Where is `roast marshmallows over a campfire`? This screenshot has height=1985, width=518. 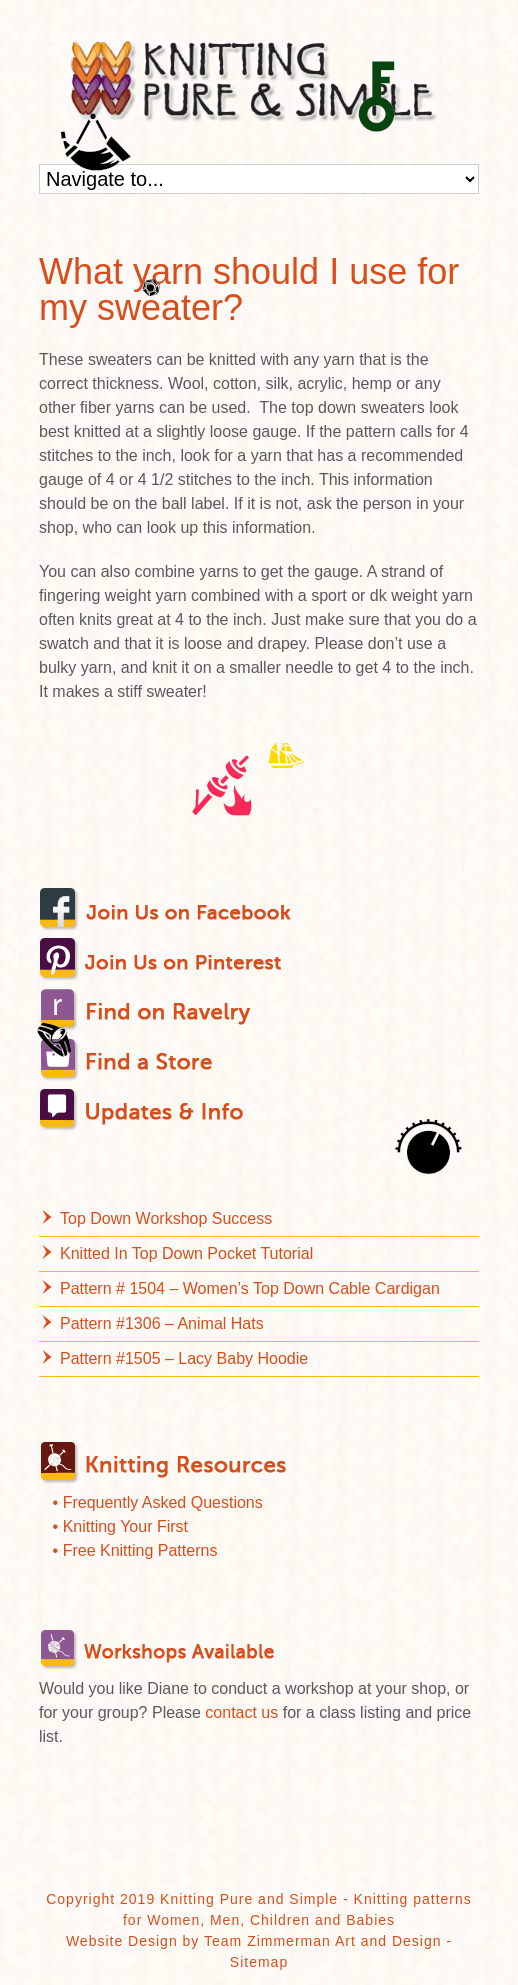 roast marshmallows over a campfire is located at coordinates (221, 785).